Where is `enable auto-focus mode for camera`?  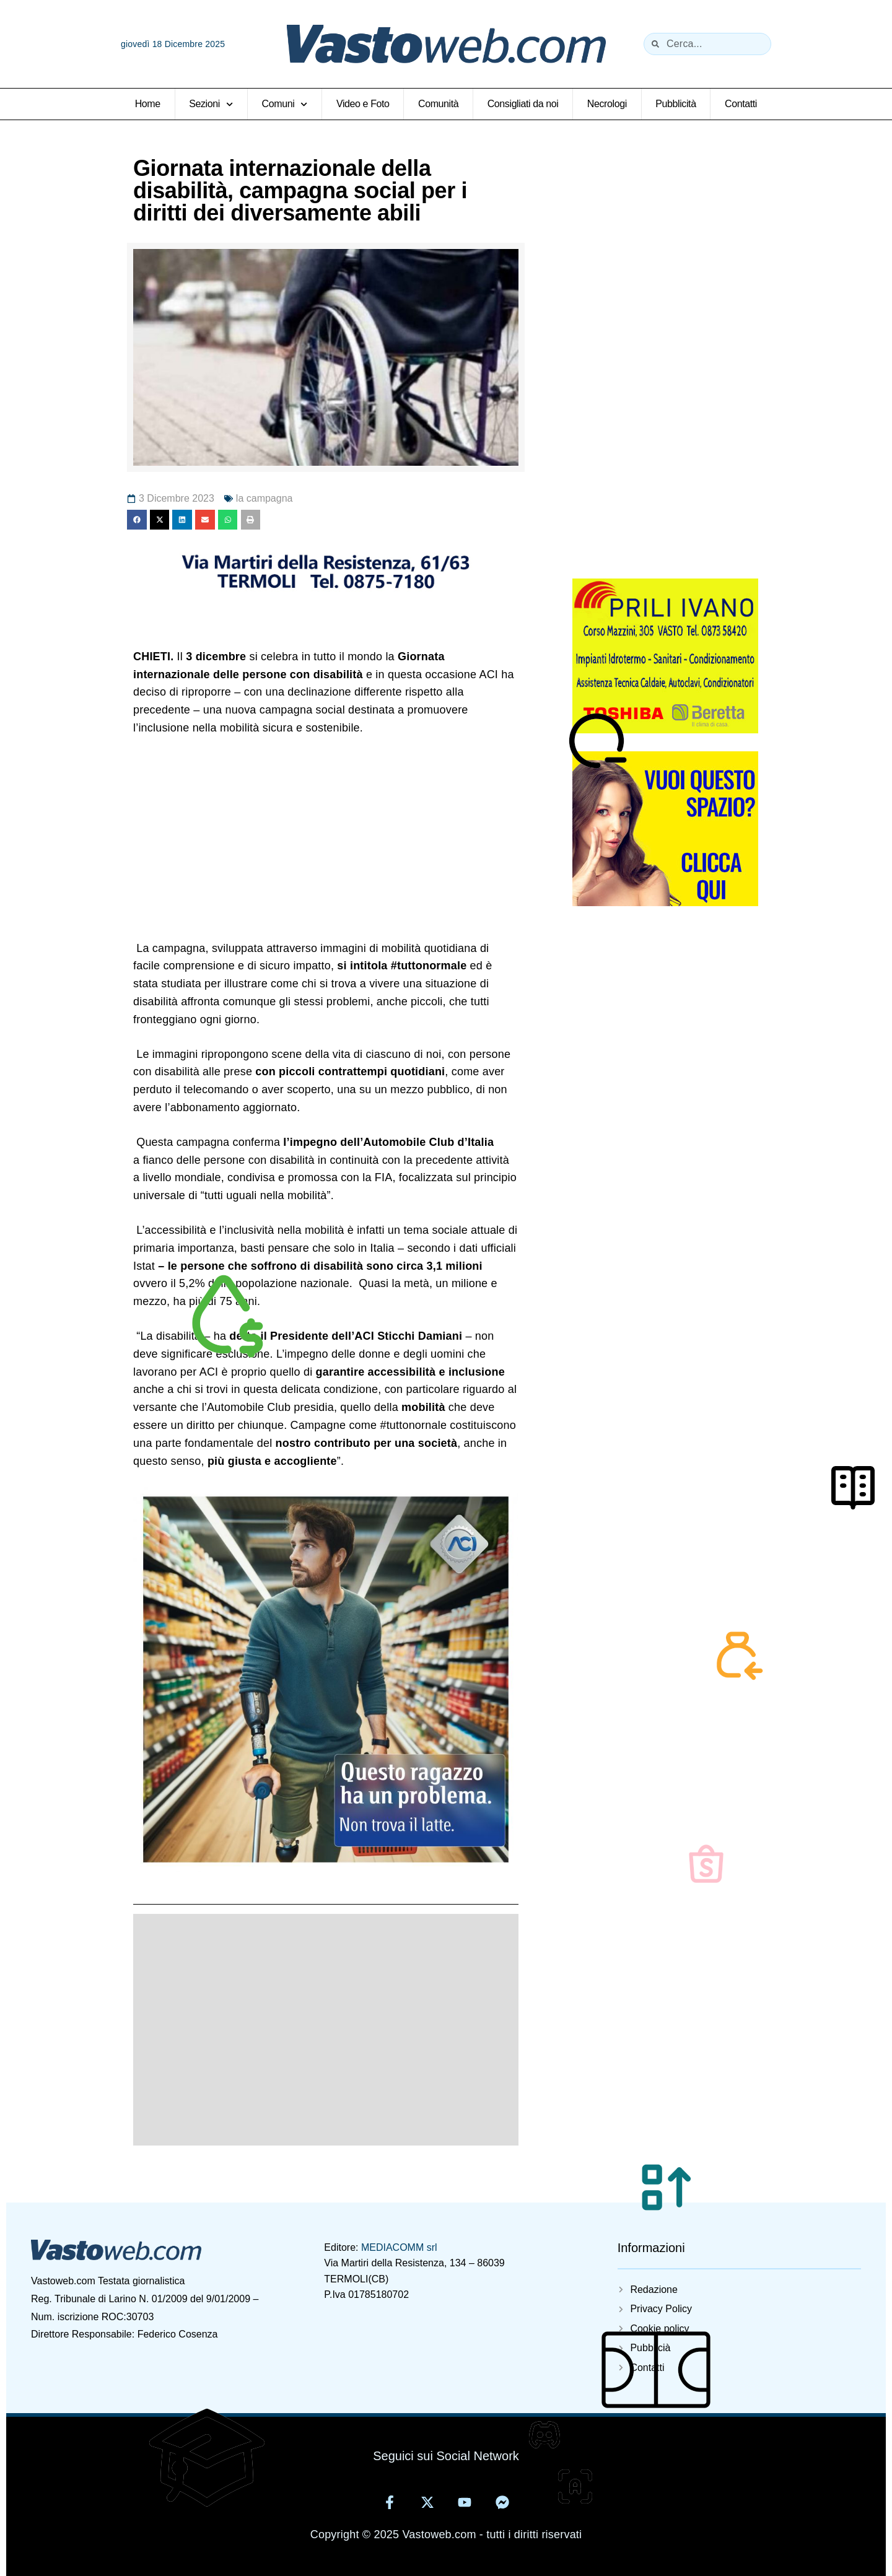 enable auto-focus mode for camera is located at coordinates (575, 2486).